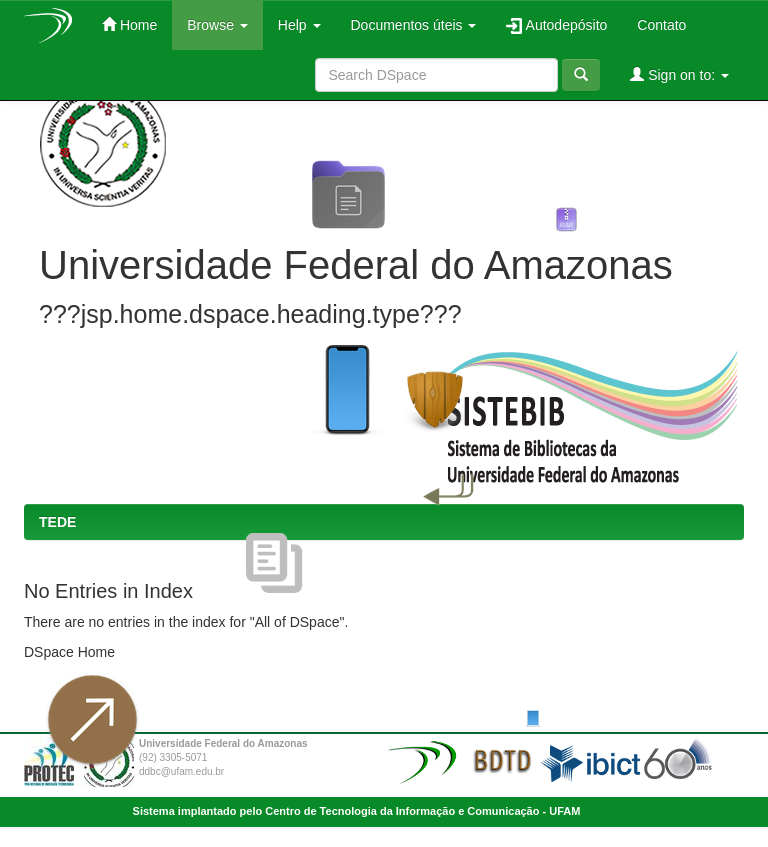 This screenshot has height=847, width=768. I want to click on view documents or files, so click(276, 563).